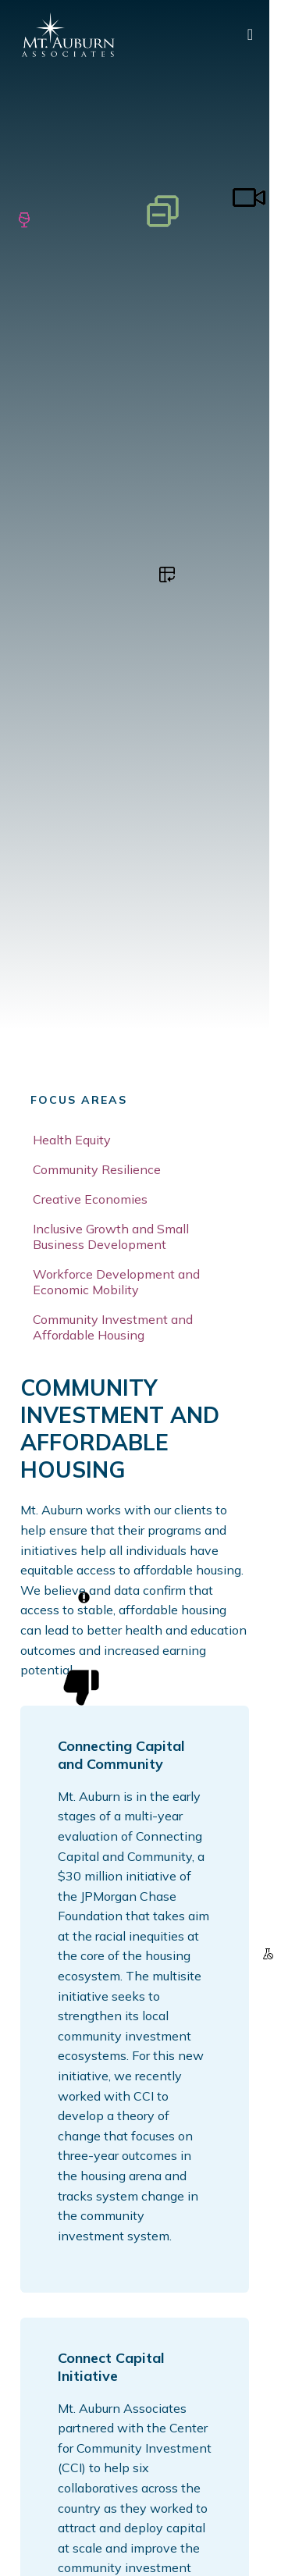 This screenshot has width=281, height=2576. I want to click on collapse all expanded items in a tree view, so click(162, 211).